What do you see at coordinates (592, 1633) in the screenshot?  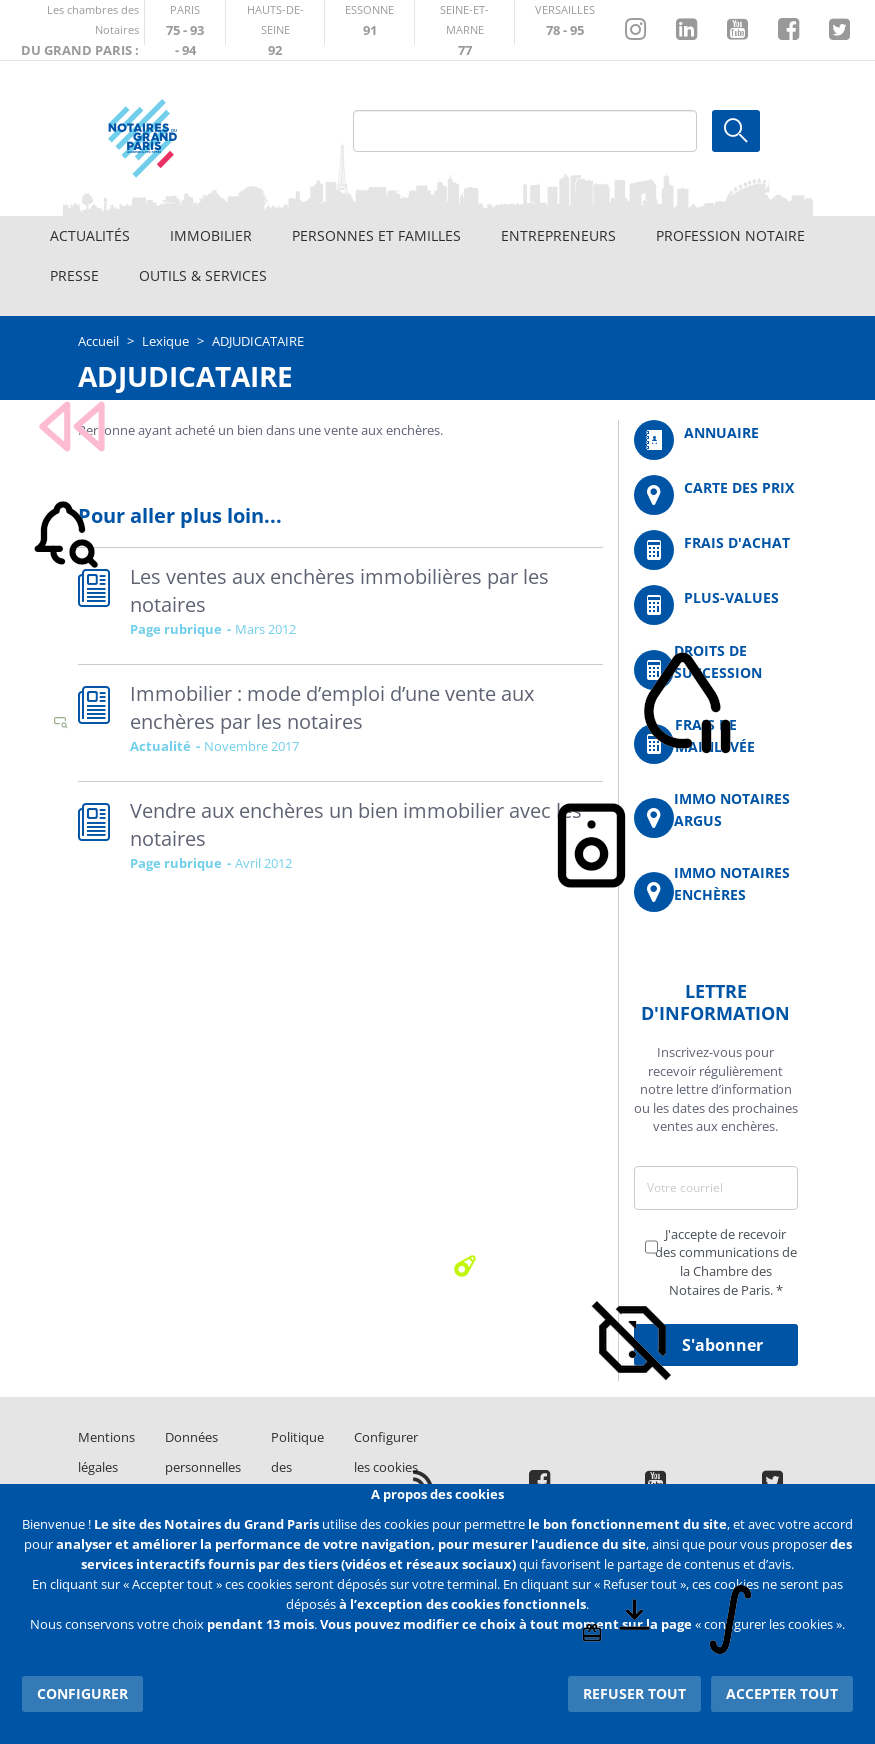 I see `redeem a gift card or voucher` at bounding box center [592, 1633].